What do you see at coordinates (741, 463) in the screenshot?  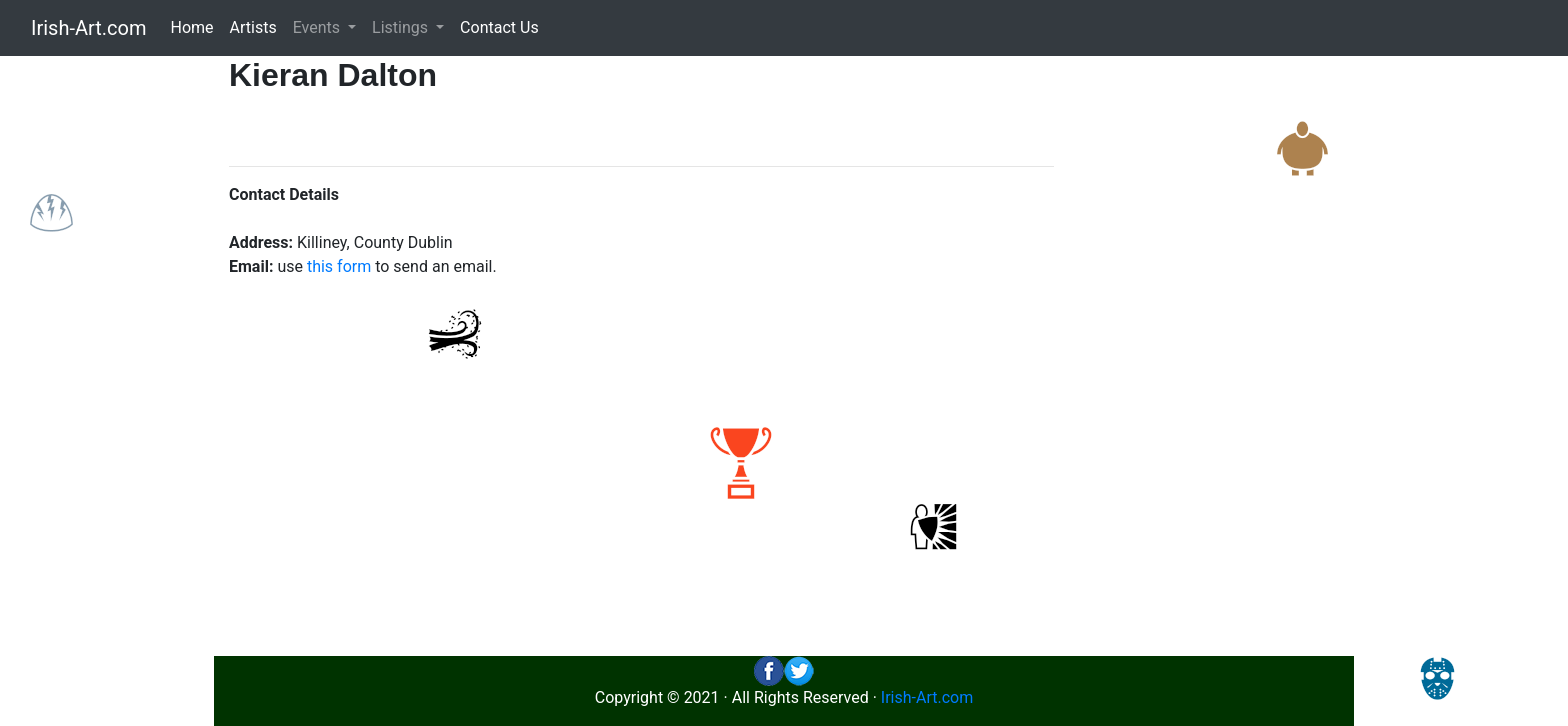 I see `view achievements or awards` at bounding box center [741, 463].